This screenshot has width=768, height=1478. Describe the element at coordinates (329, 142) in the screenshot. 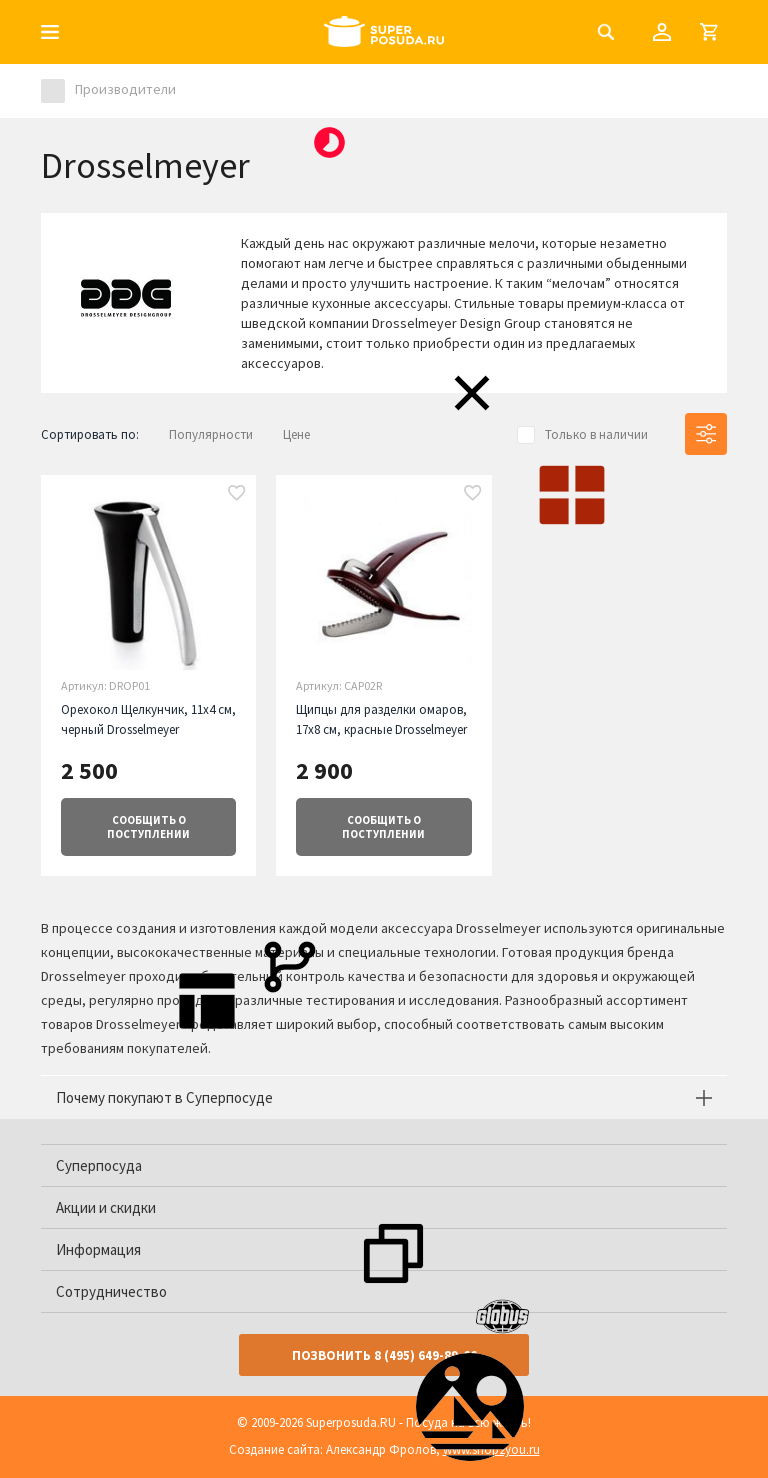

I see `indicates approximately 80% progress complete` at that location.